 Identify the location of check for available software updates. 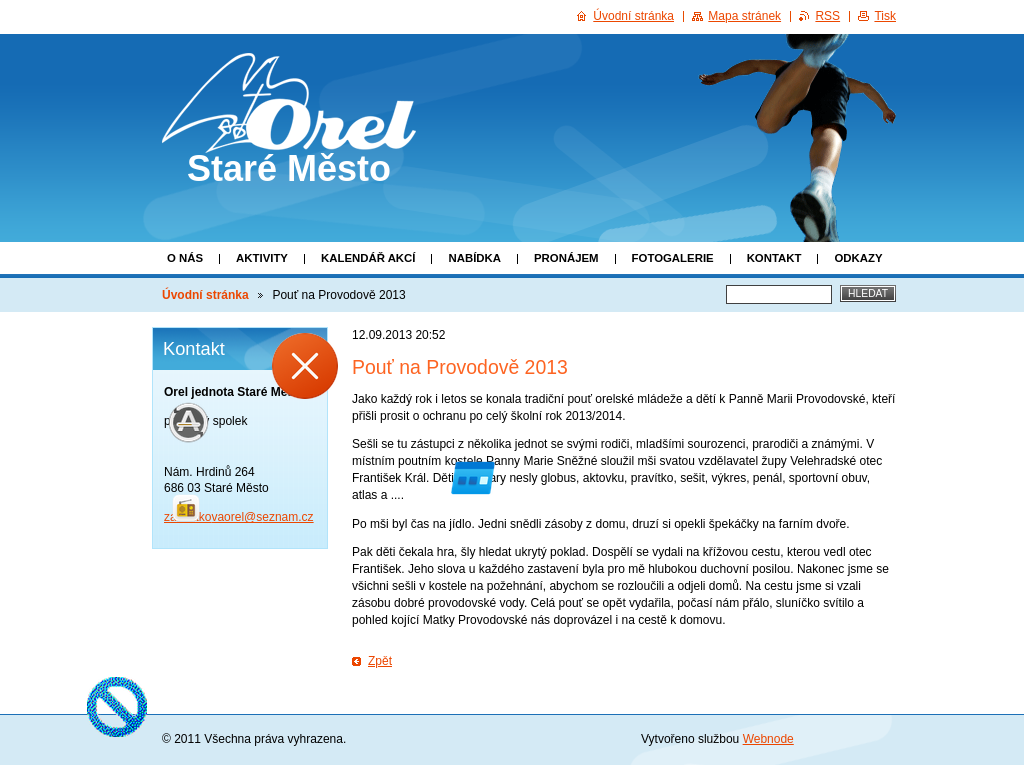
(188, 422).